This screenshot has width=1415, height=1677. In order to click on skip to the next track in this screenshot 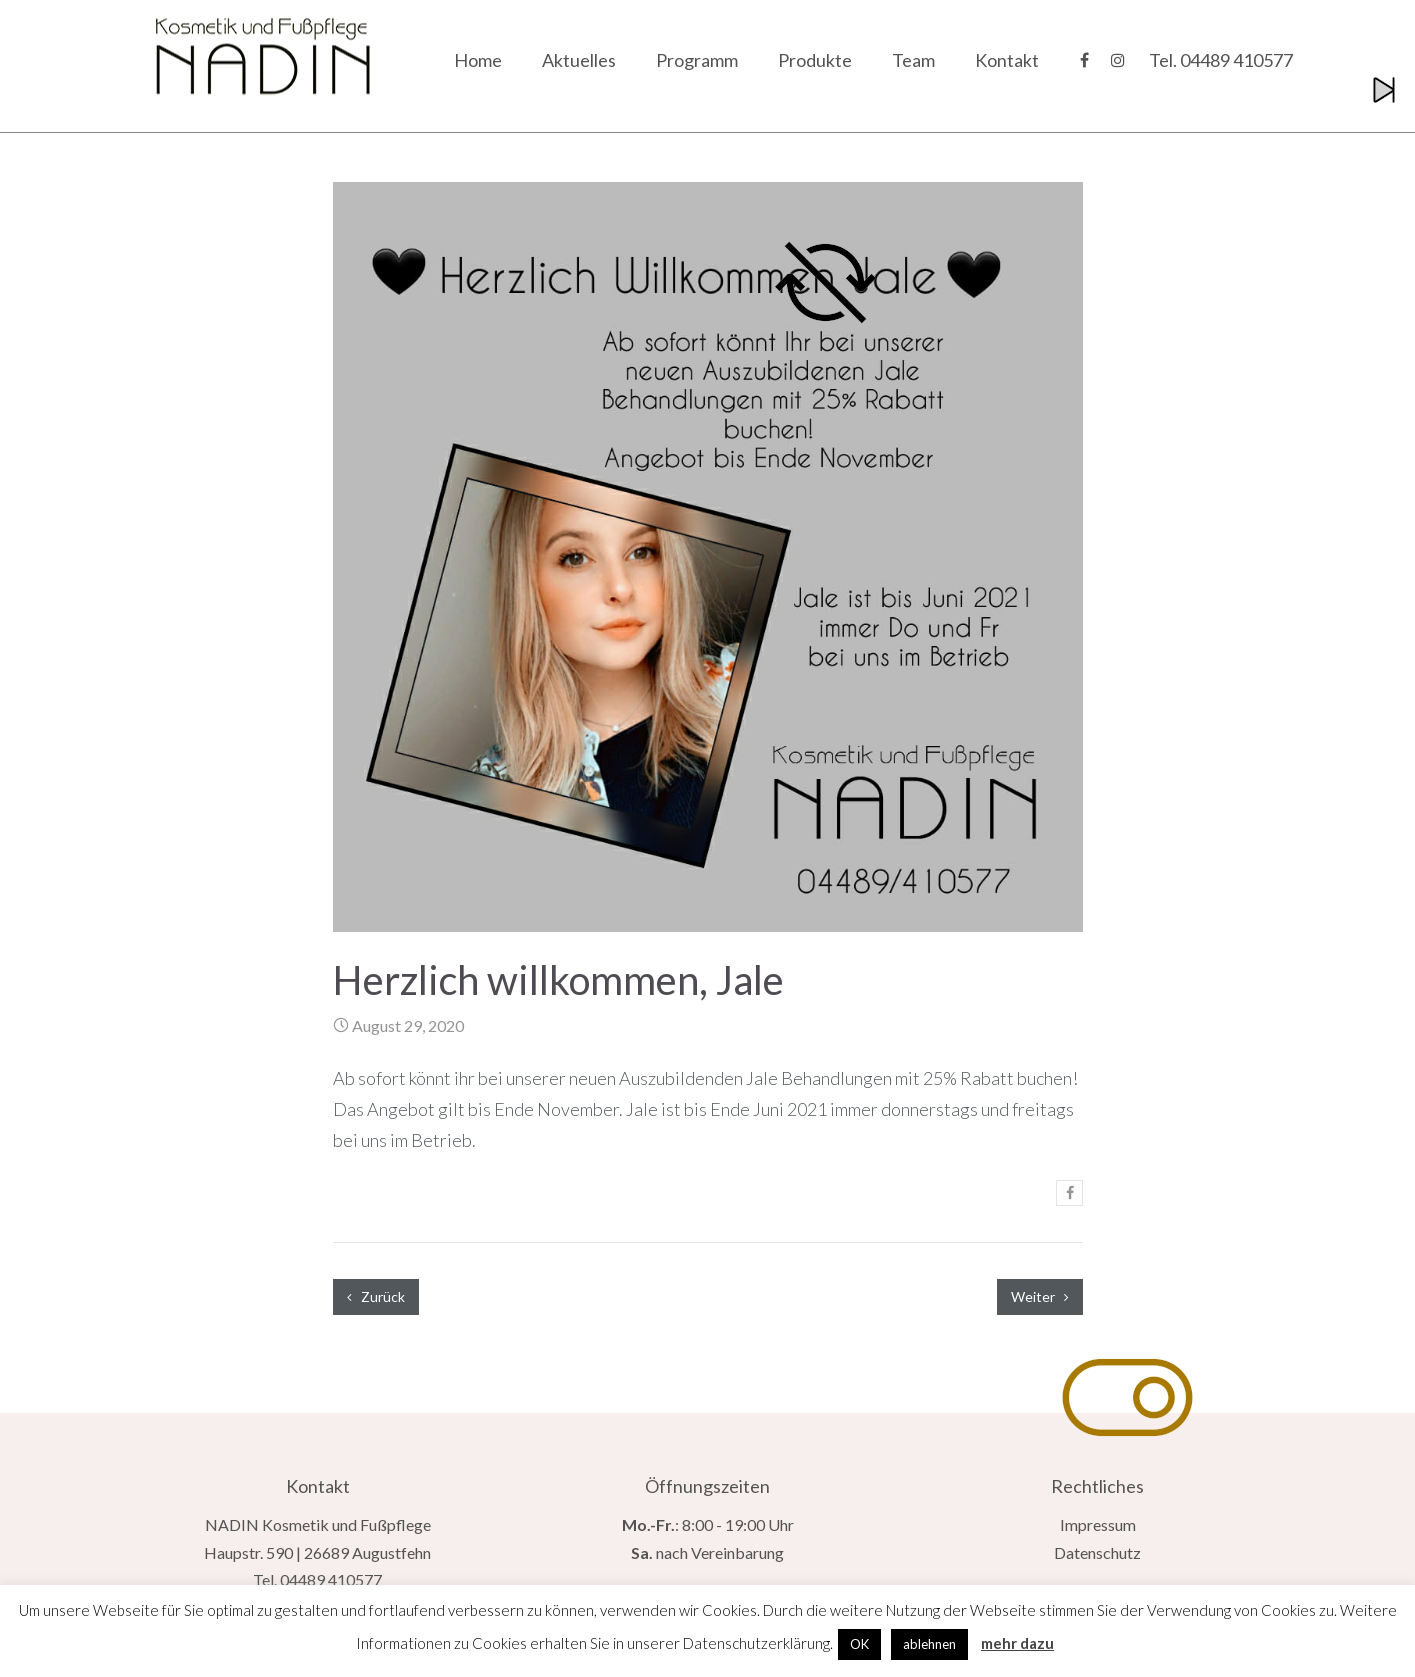, I will do `click(1384, 90)`.